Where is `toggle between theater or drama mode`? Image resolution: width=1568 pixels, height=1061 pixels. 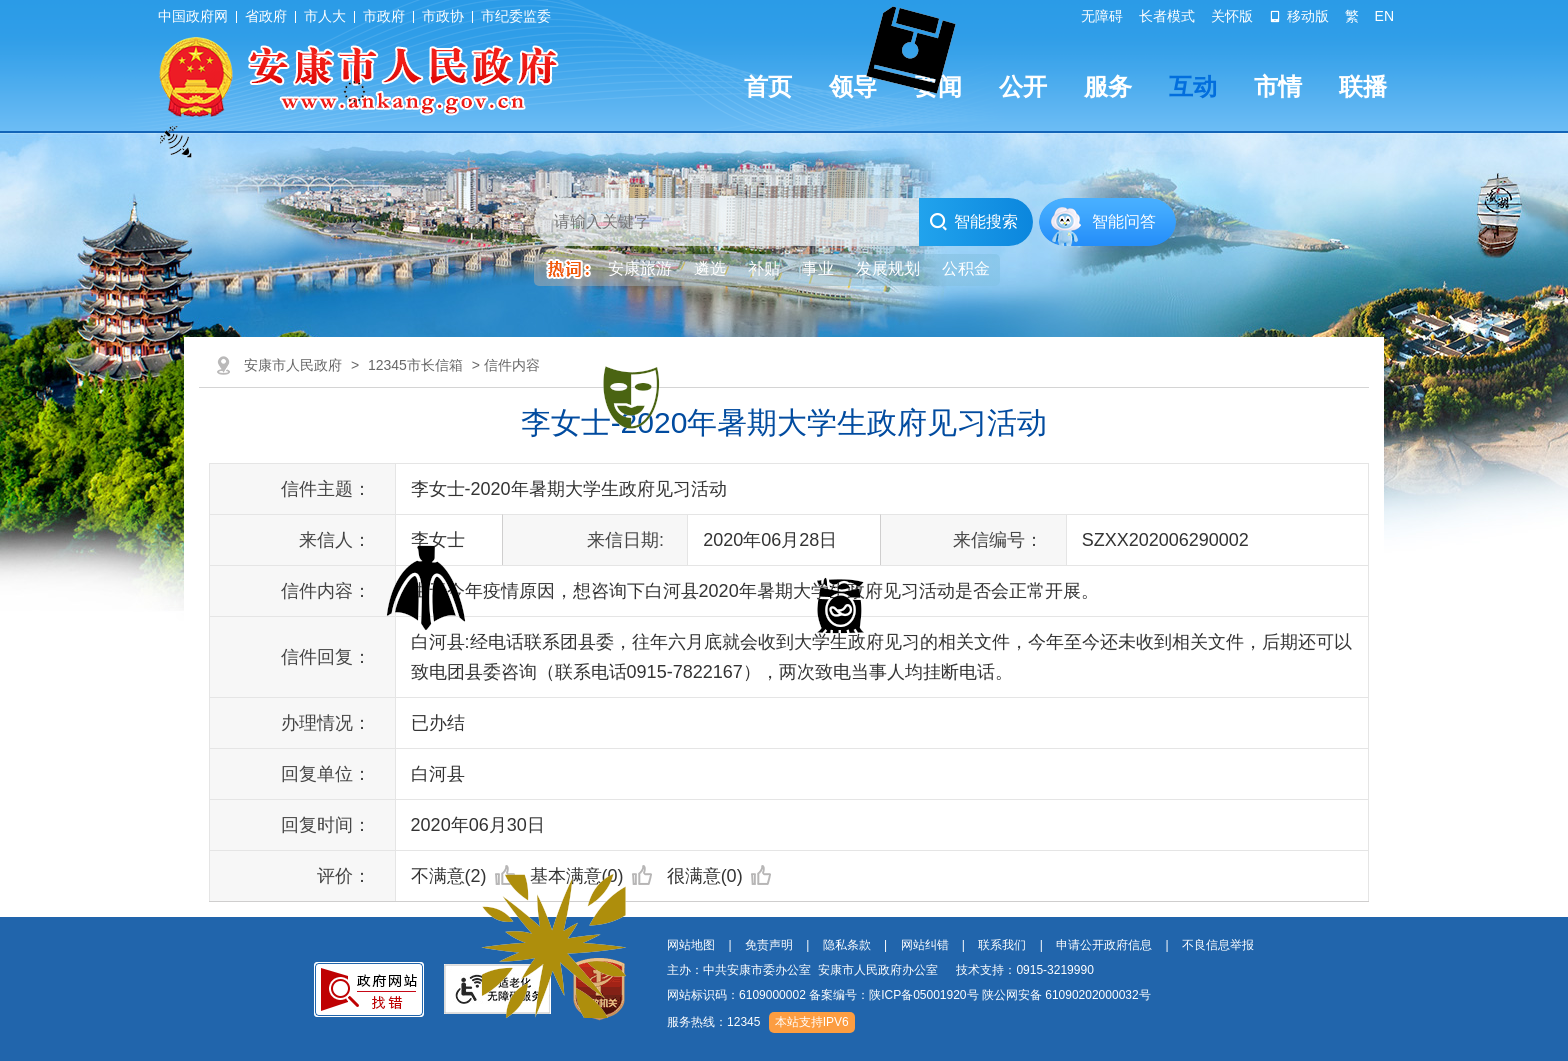
toggle between theater or drama mode is located at coordinates (630, 397).